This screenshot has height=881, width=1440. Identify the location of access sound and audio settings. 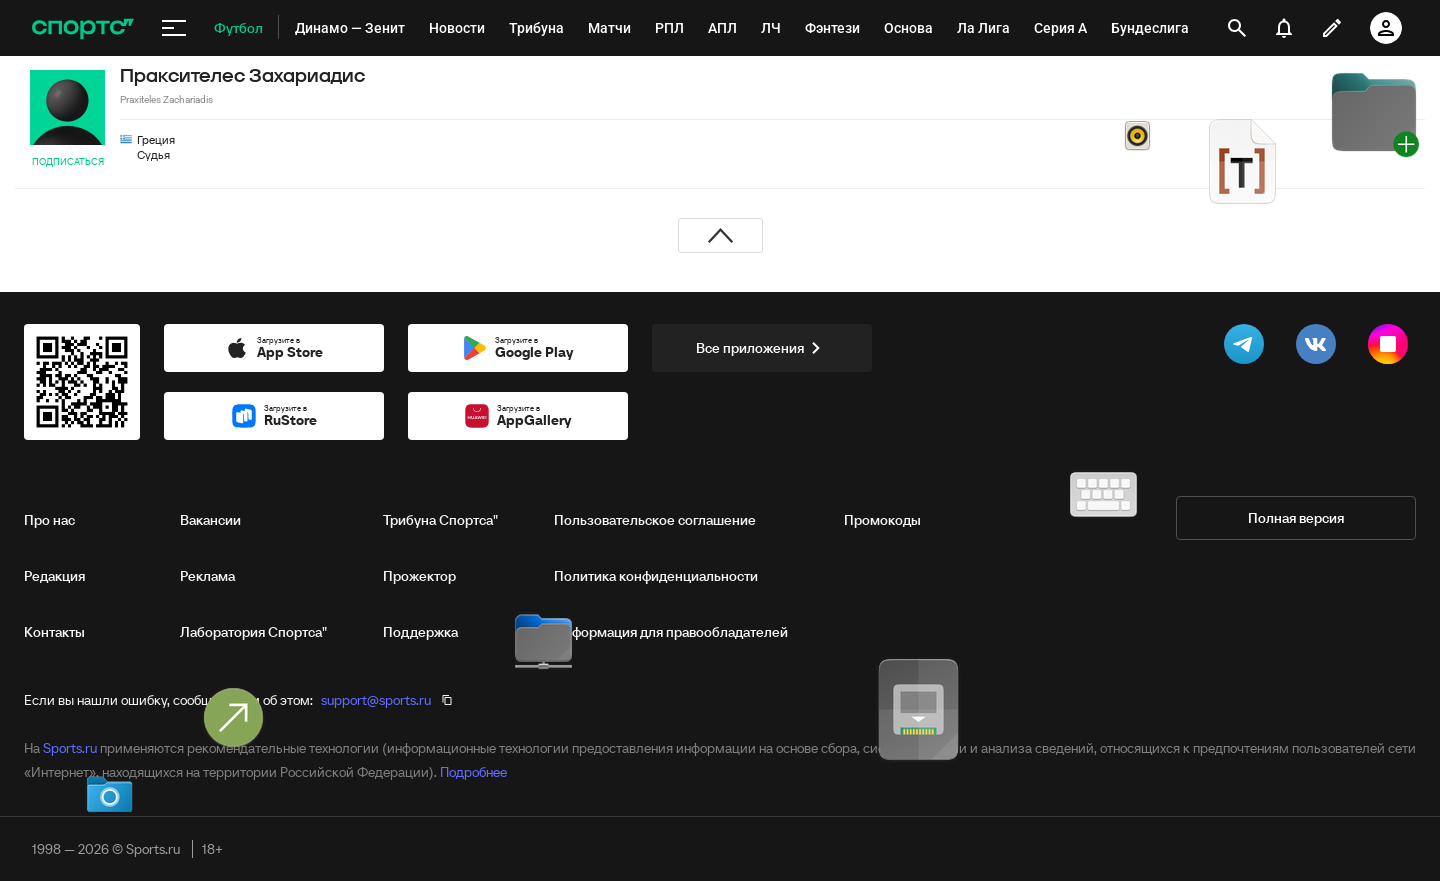
(1137, 135).